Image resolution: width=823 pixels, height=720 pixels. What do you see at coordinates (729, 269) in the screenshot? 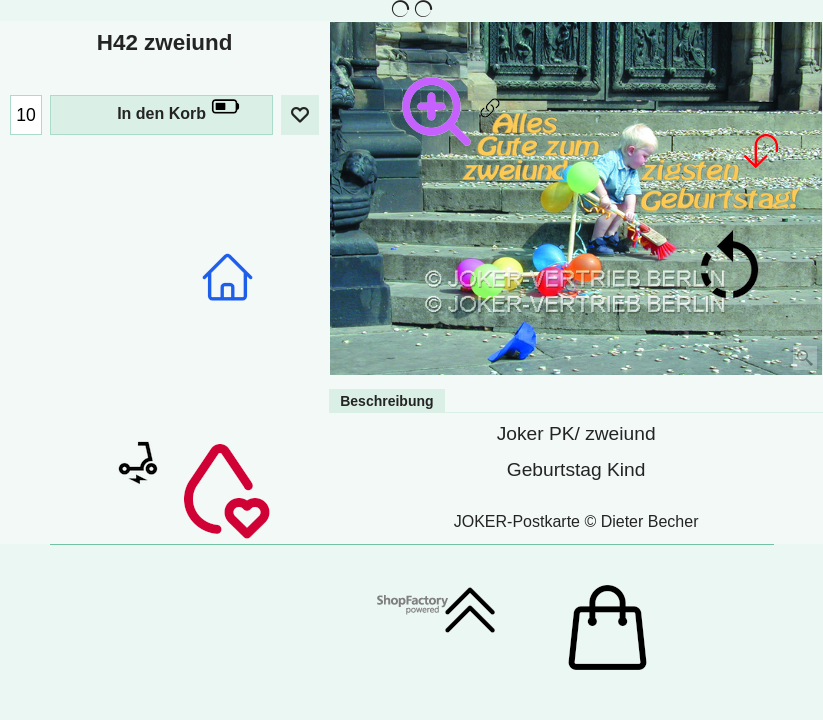
I see `rotate image counterclockwise` at bounding box center [729, 269].